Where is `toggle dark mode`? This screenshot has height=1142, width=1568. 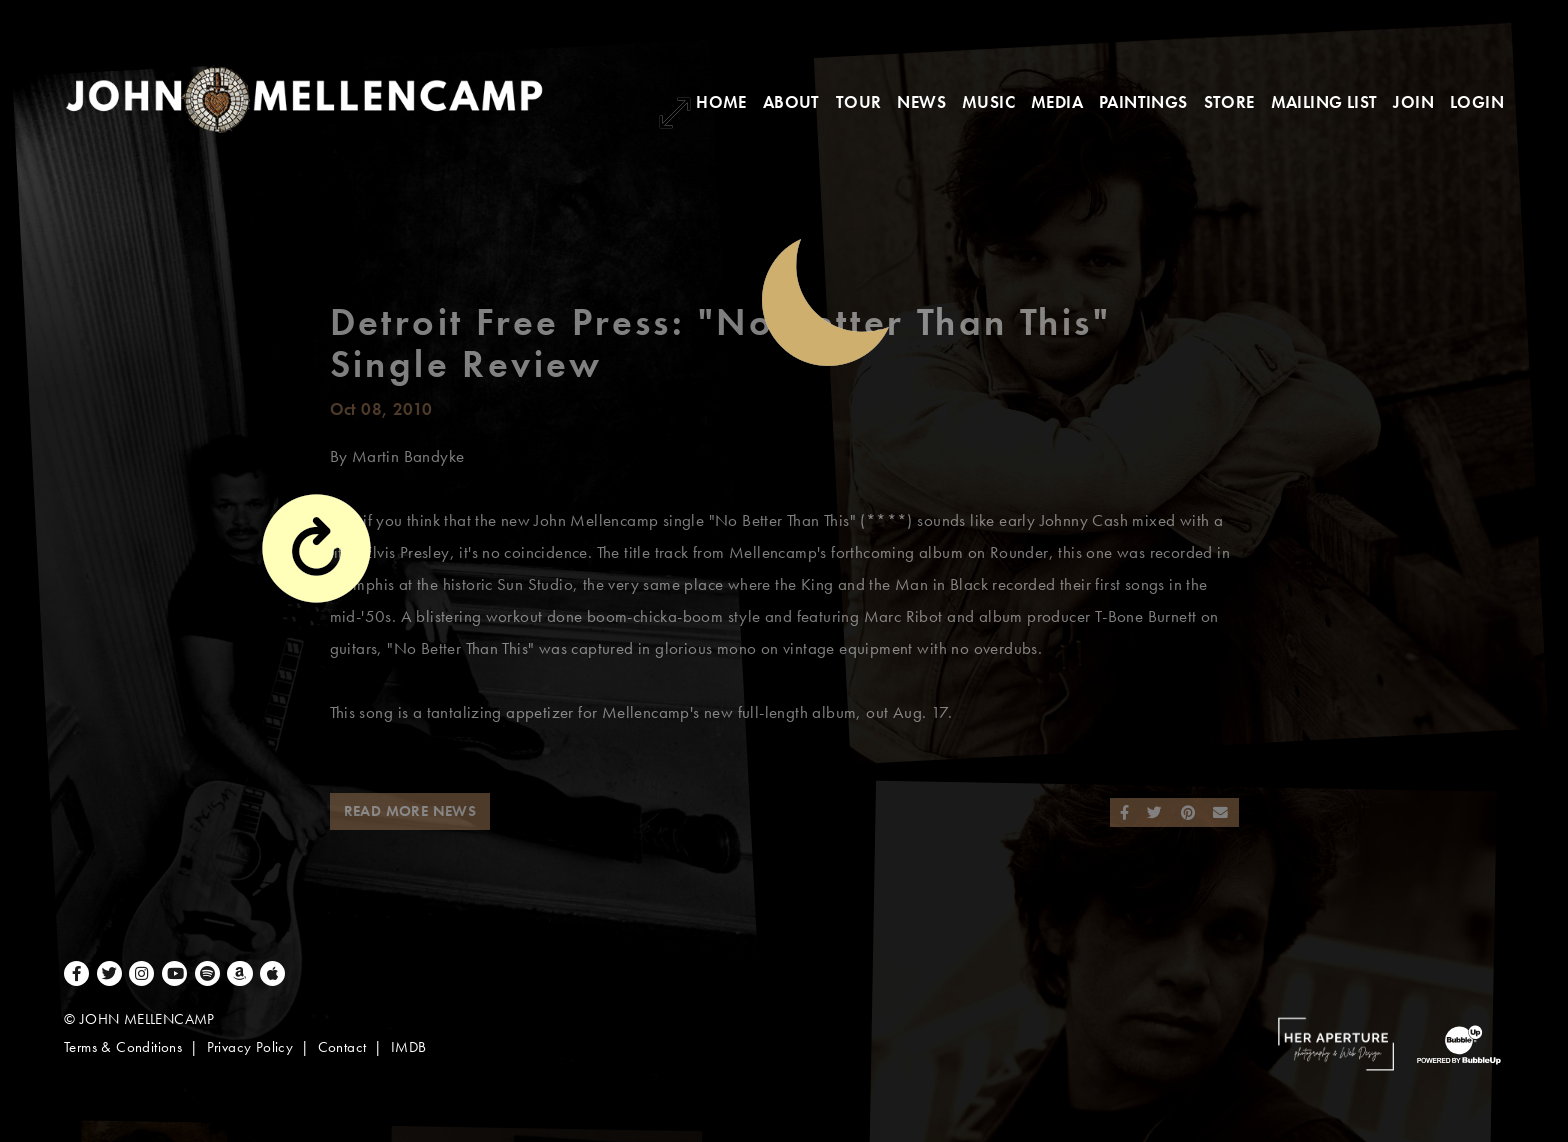 toggle dark mode is located at coordinates (825, 302).